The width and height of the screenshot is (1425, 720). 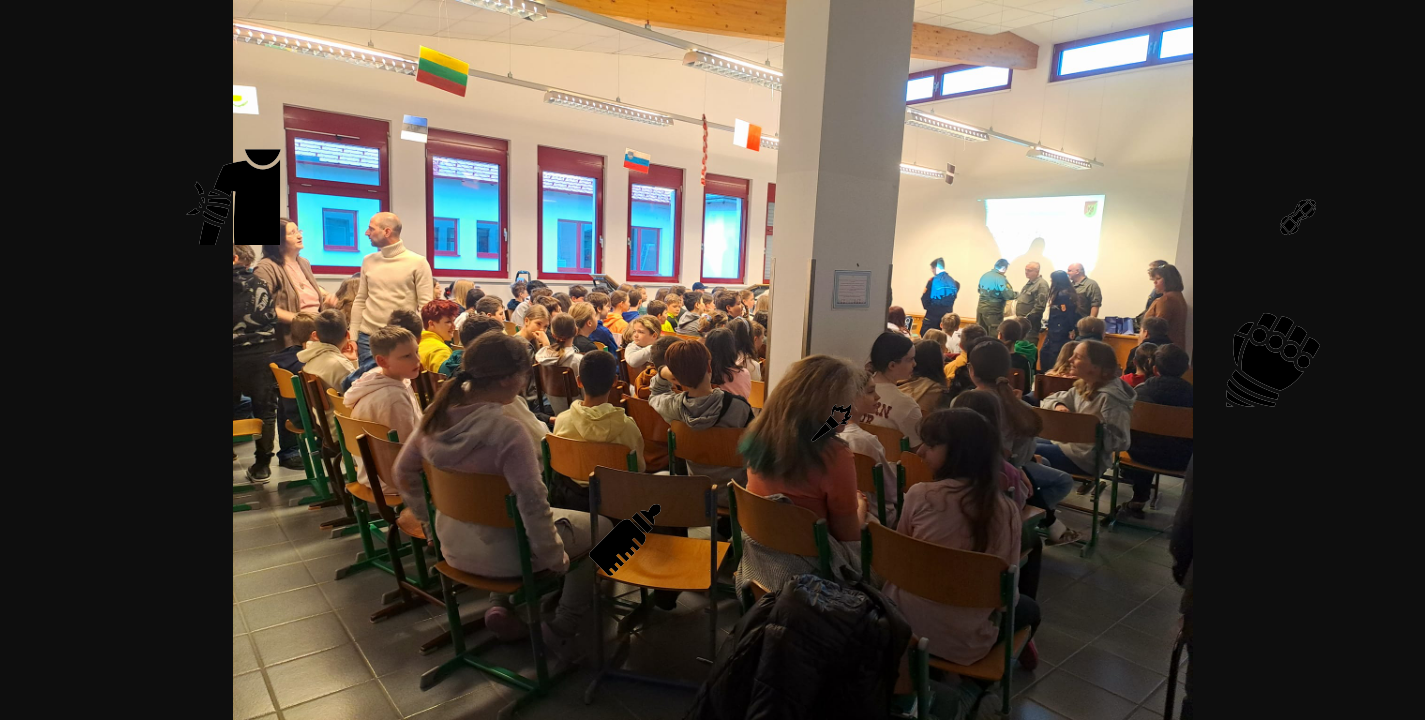 What do you see at coordinates (1298, 217) in the screenshot?
I see `indicates peanut ingredient or allergen warning` at bounding box center [1298, 217].